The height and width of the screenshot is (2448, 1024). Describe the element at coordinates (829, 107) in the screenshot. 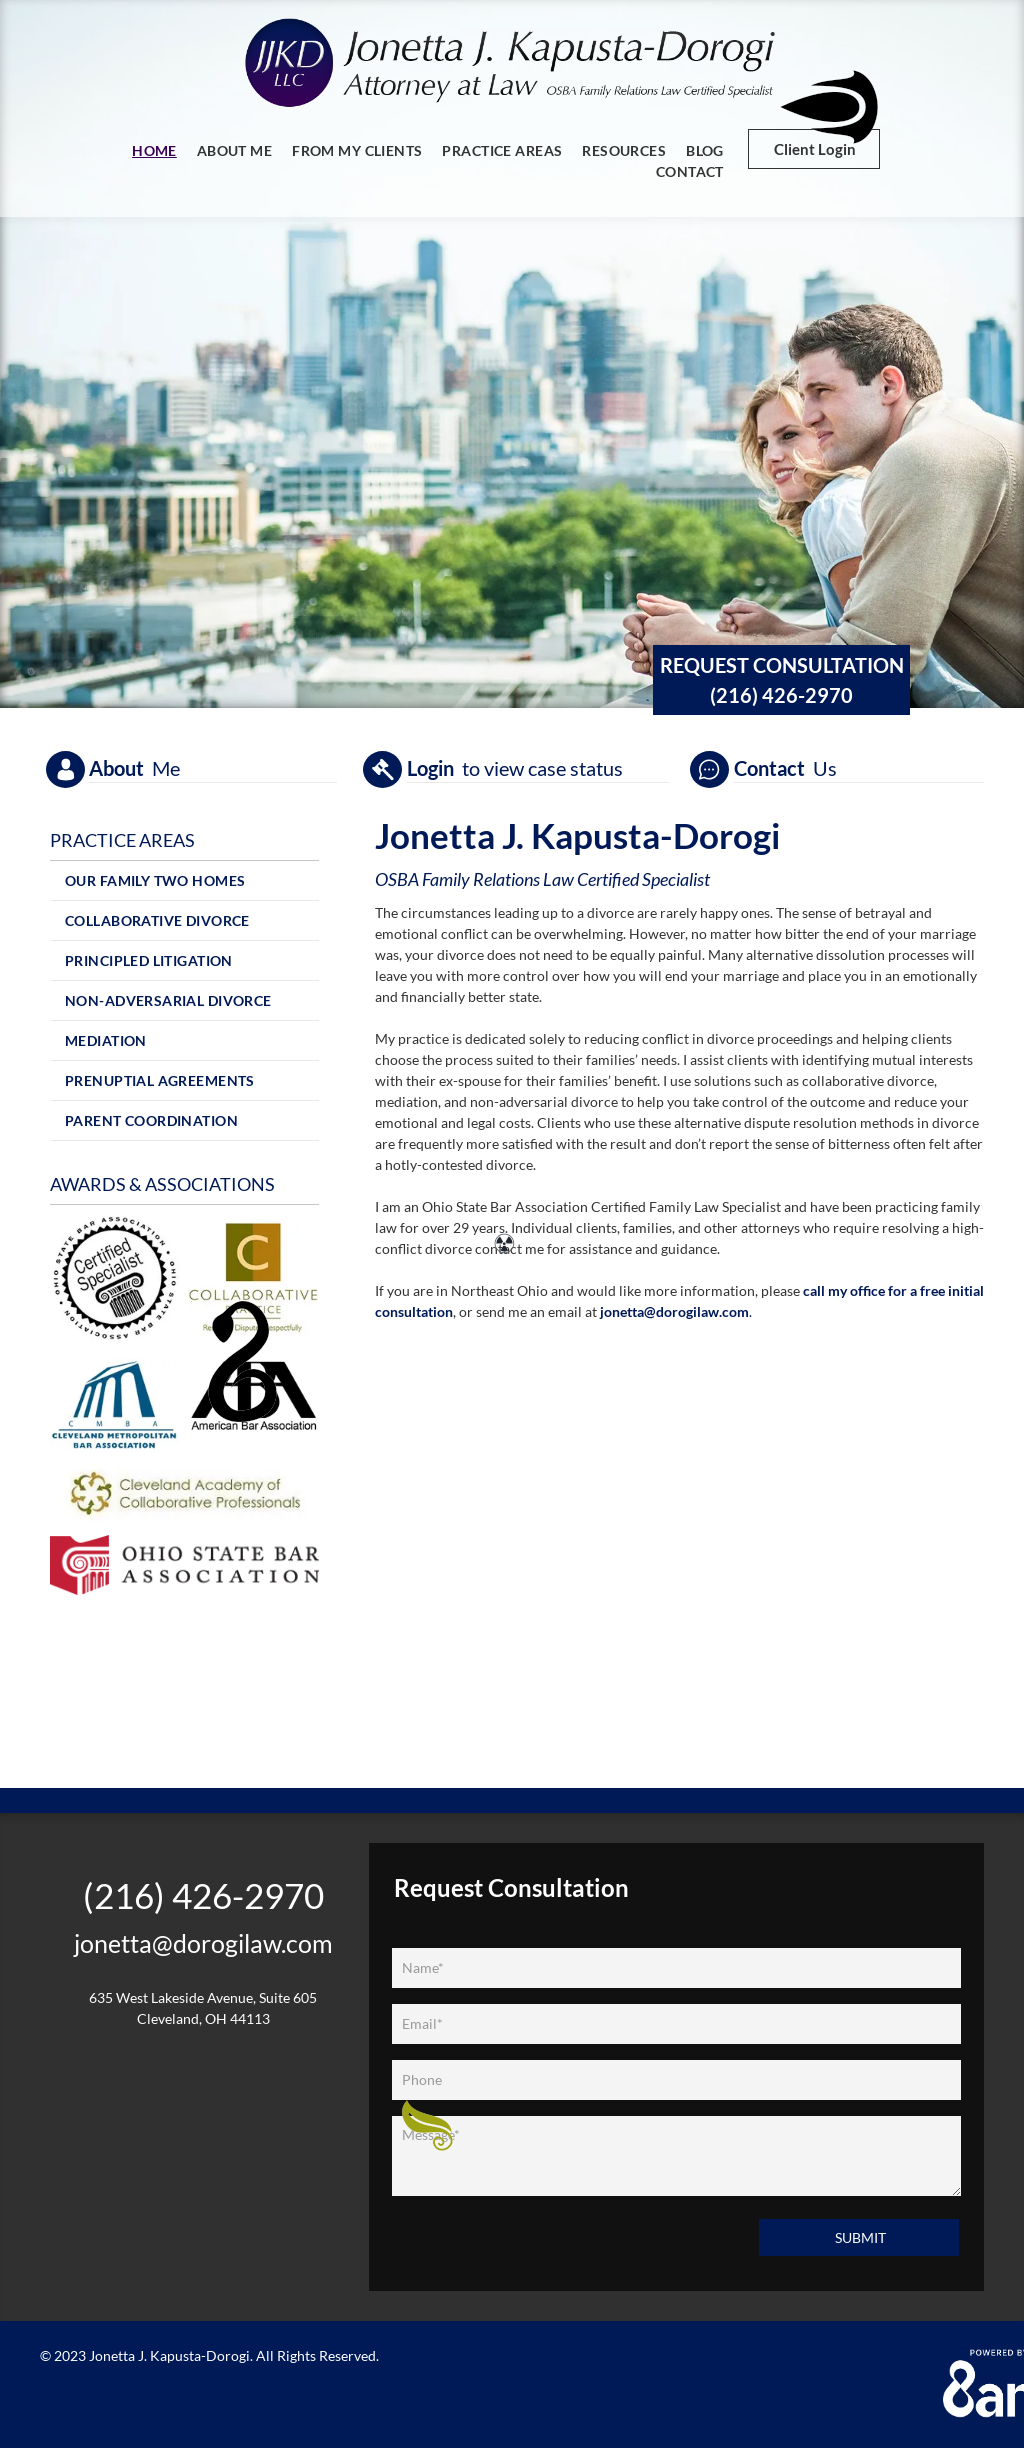

I see `select the lucifer cannon weapon` at that location.